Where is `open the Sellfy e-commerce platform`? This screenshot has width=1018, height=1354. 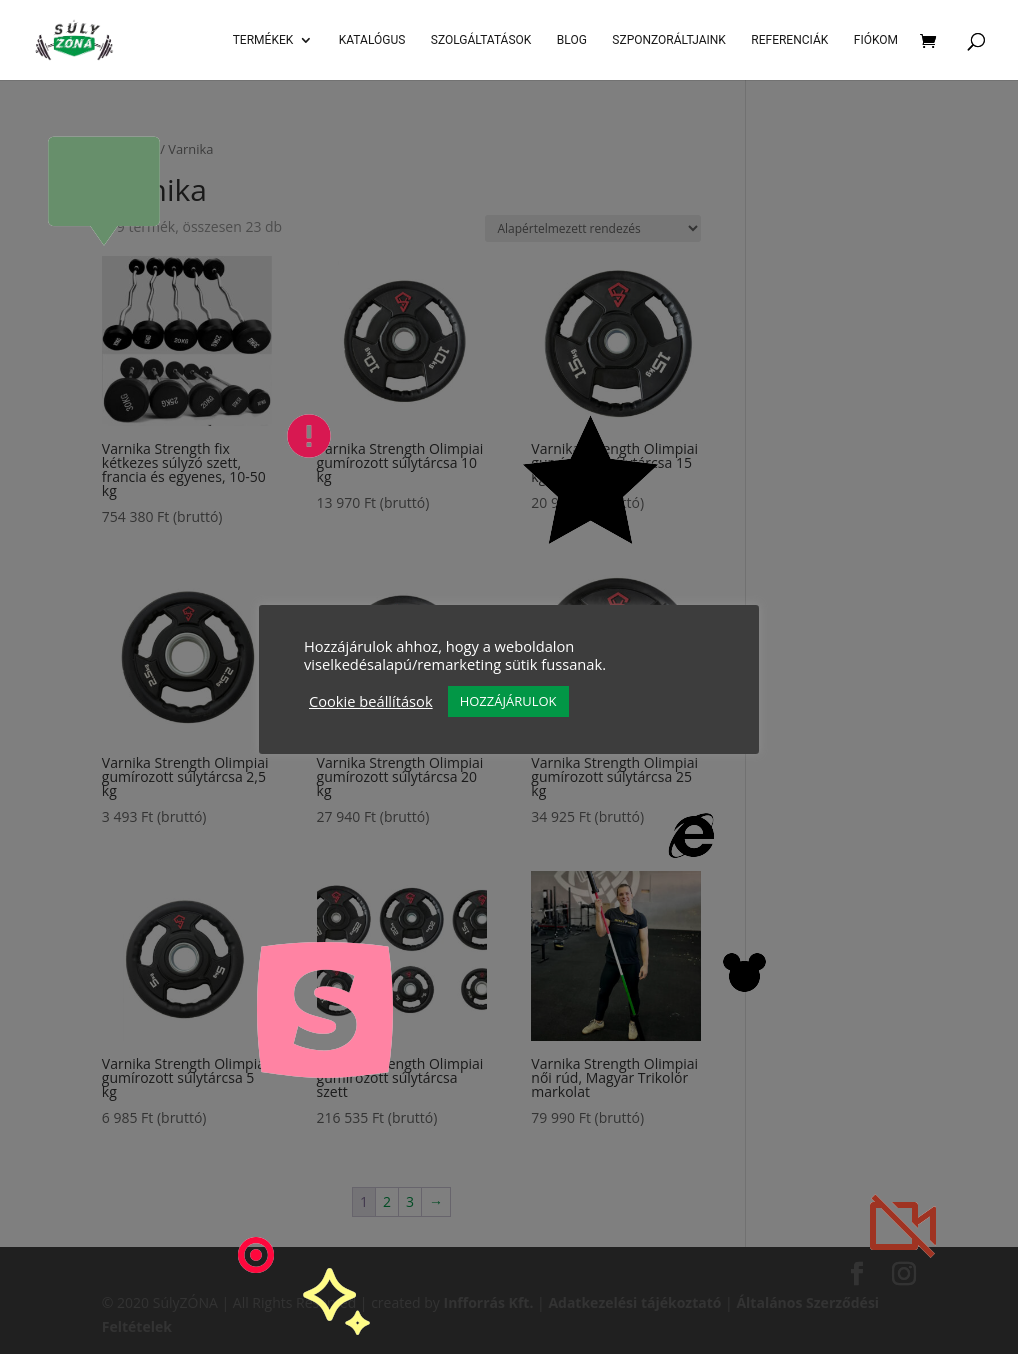
open the Sellfy e-commerce platform is located at coordinates (325, 1010).